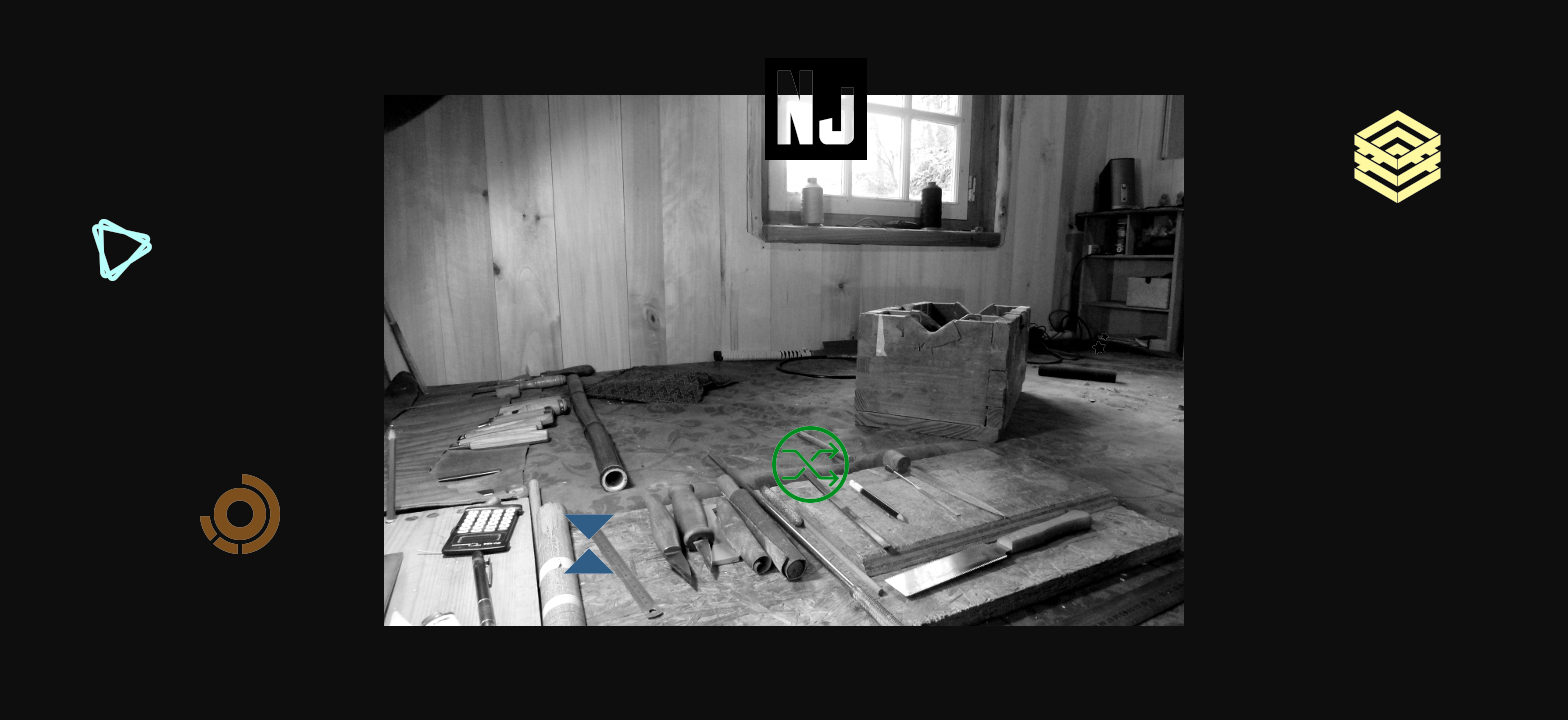 This screenshot has width=1568, height=720. Describe the element at coordinates (589, 544) in the screenshot. I see `collapse or contract content vertically` at that location.